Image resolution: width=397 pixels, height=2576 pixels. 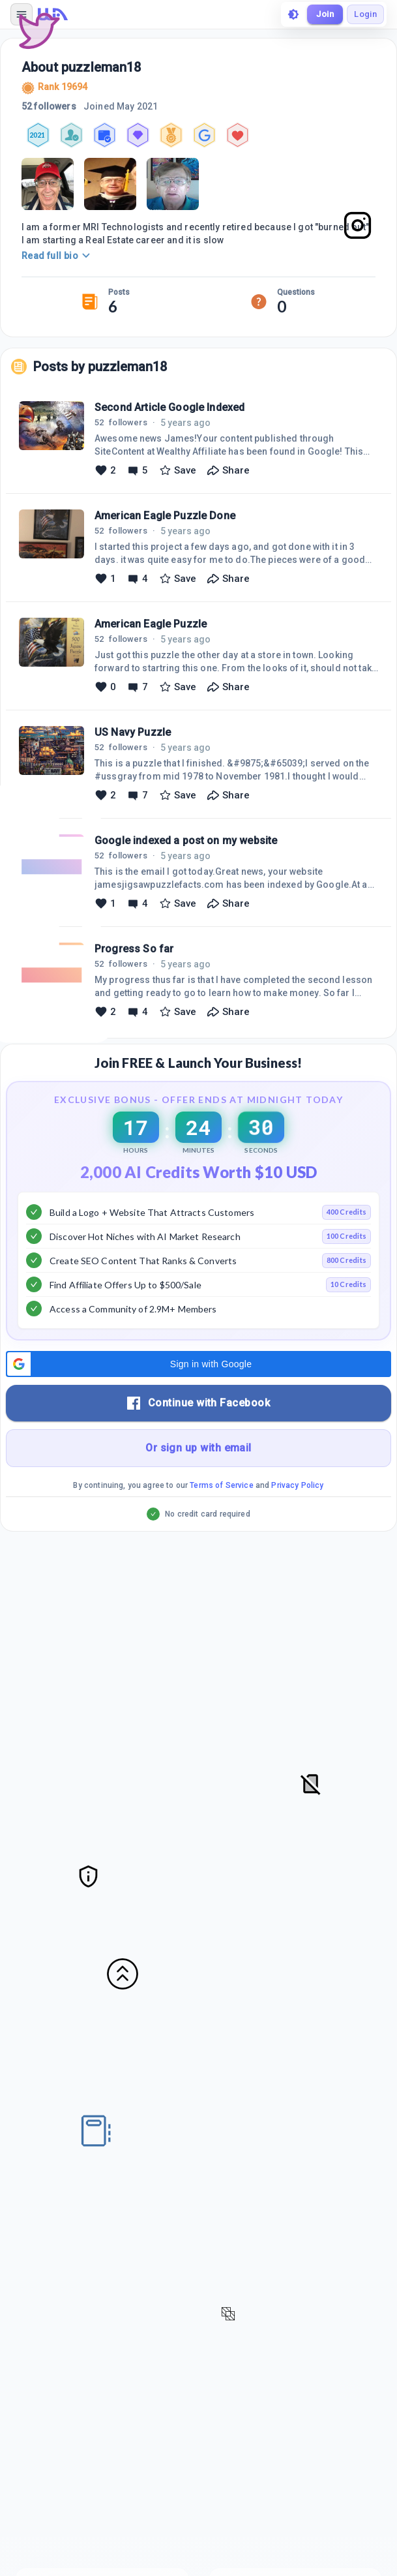 I want to click on scroll to top of page, so click(x=123, y=1974).